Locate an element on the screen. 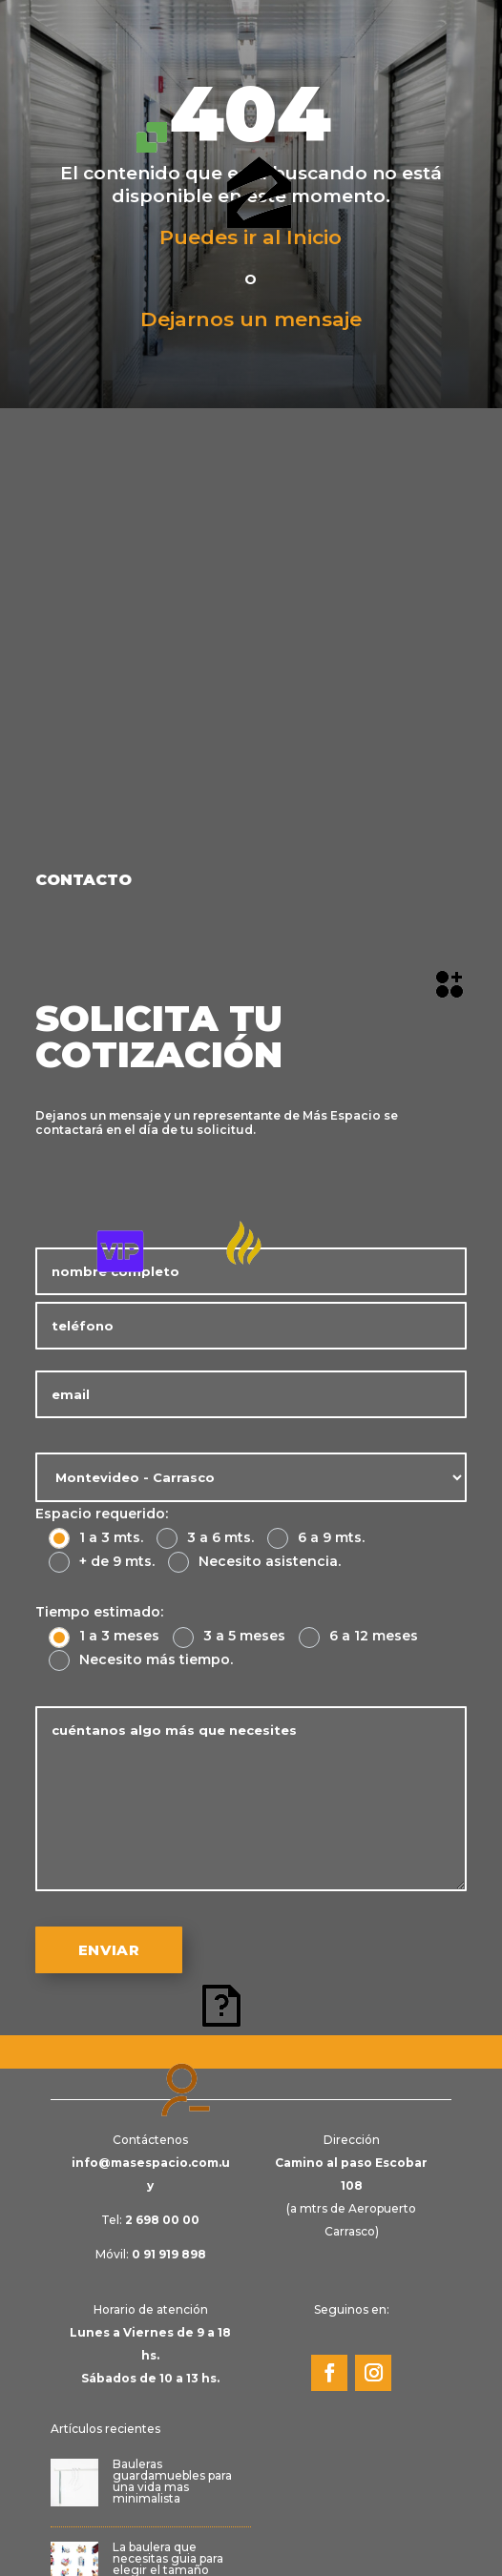  remove a user or contact is located at coordinates (181, 2091).